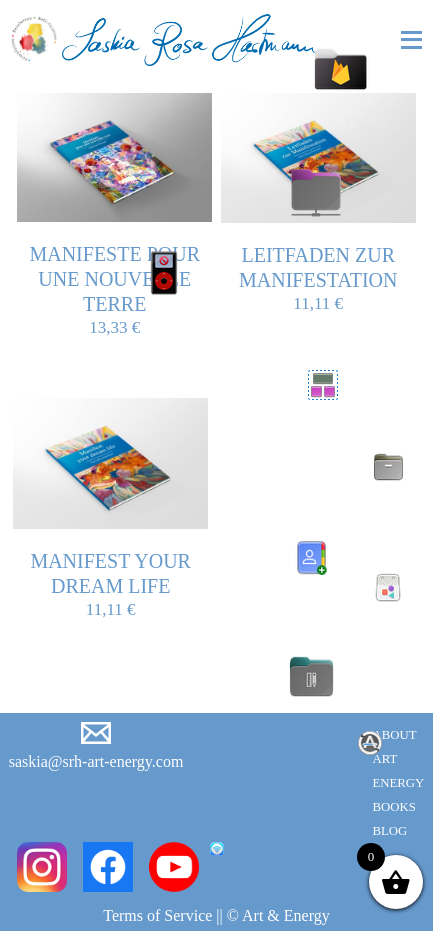  Describe the element at coordinates (311, 676) in the screenshot. I see `access your templates folder` at that location.